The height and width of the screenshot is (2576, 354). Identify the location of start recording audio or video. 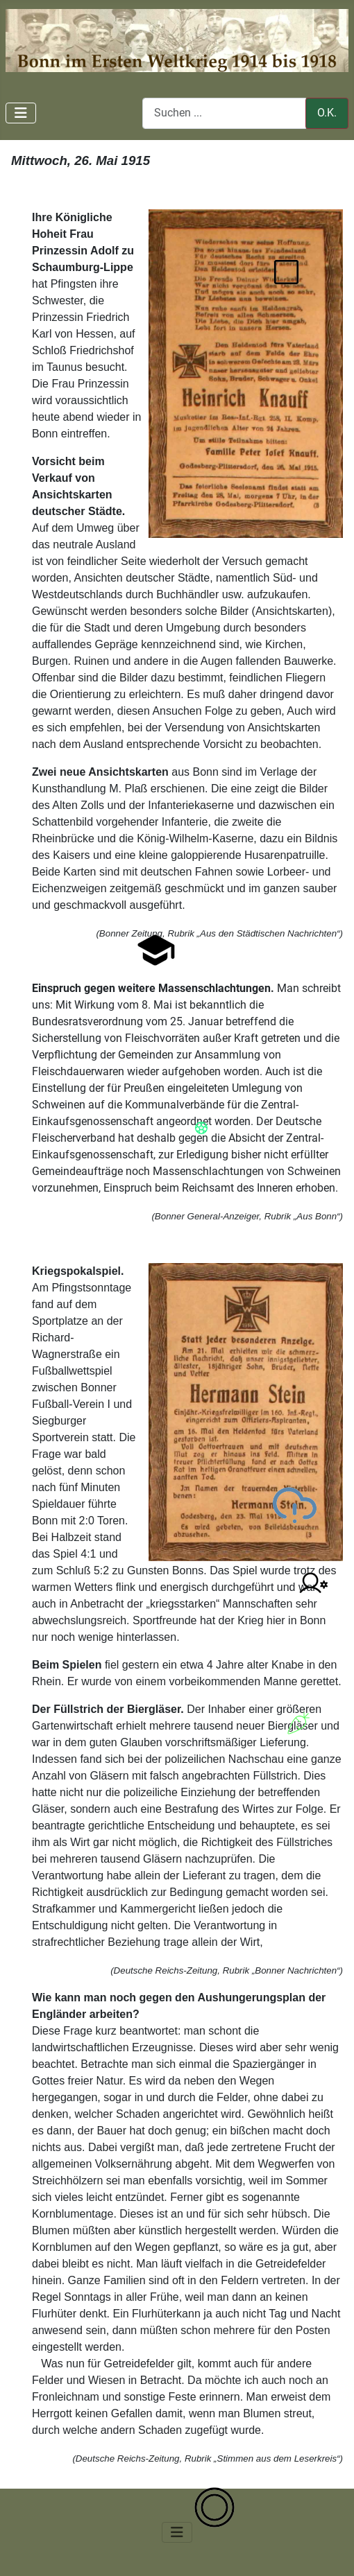
(214, 2507).